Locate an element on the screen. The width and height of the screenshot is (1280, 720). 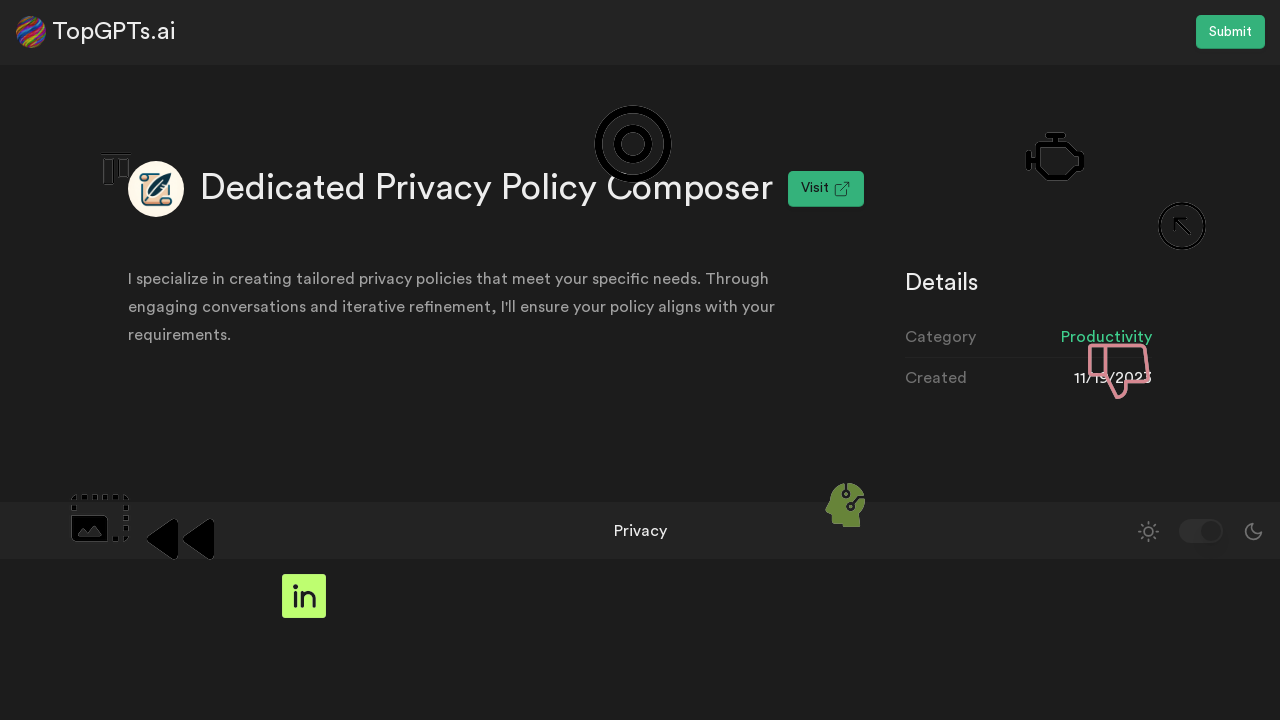
access AI or machine learning features is located at coordinates (846, 505).